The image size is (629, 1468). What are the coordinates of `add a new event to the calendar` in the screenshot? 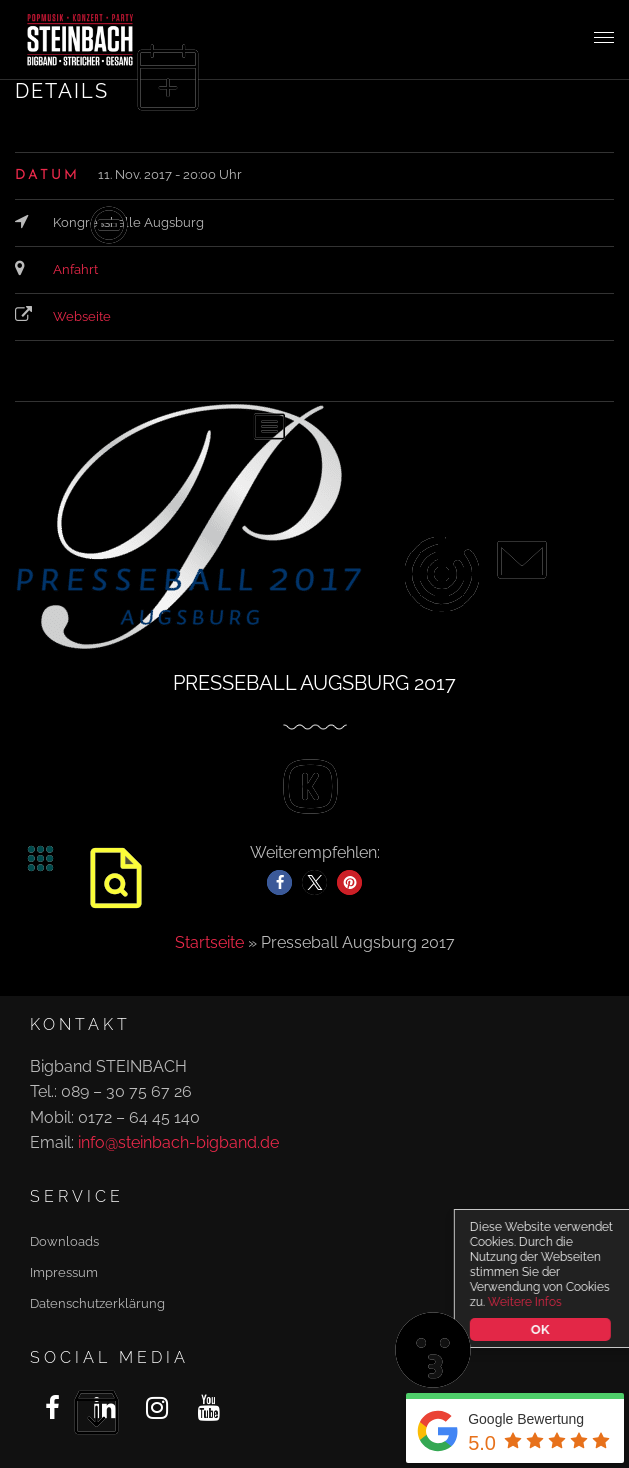 It's located at (168, 80).